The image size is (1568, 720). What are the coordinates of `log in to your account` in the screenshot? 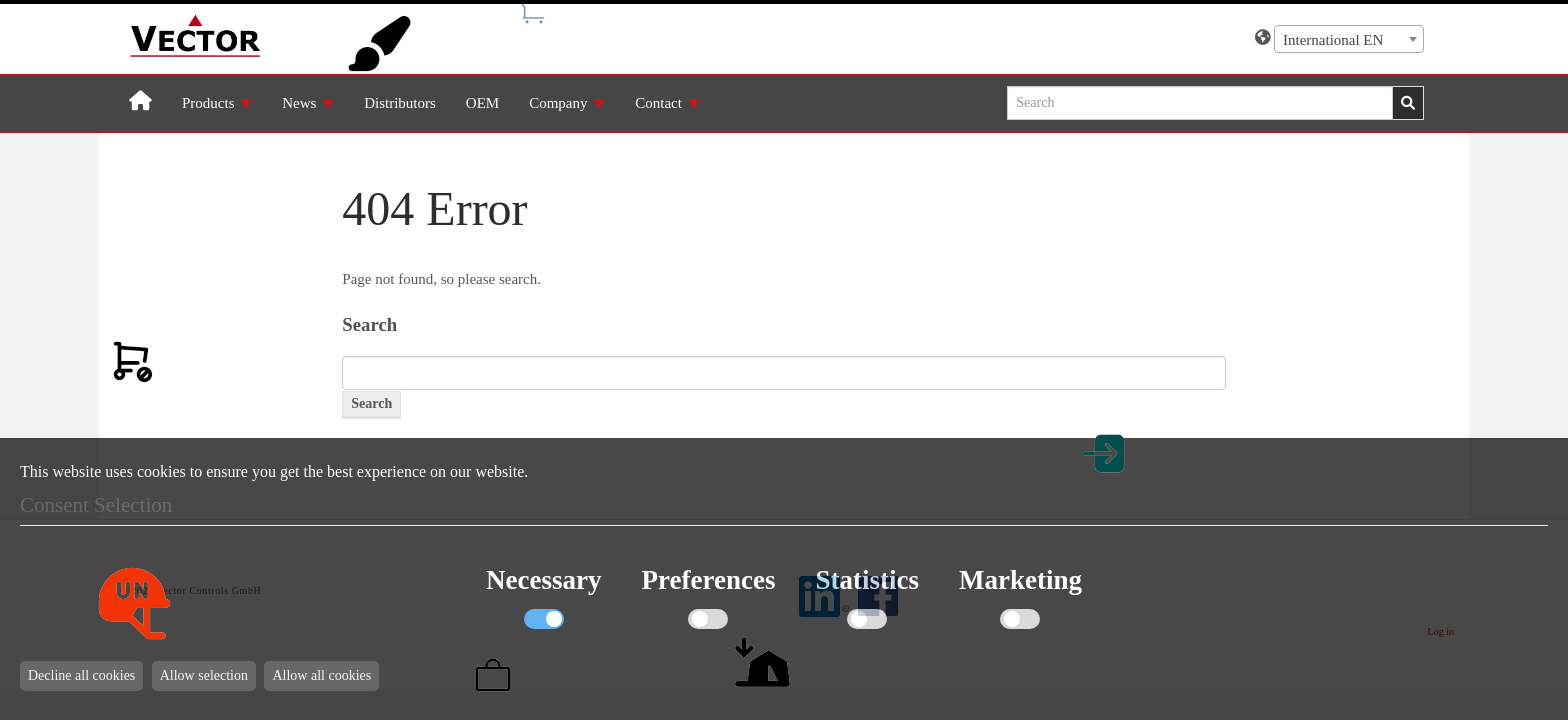 It's located at (1103, 453).